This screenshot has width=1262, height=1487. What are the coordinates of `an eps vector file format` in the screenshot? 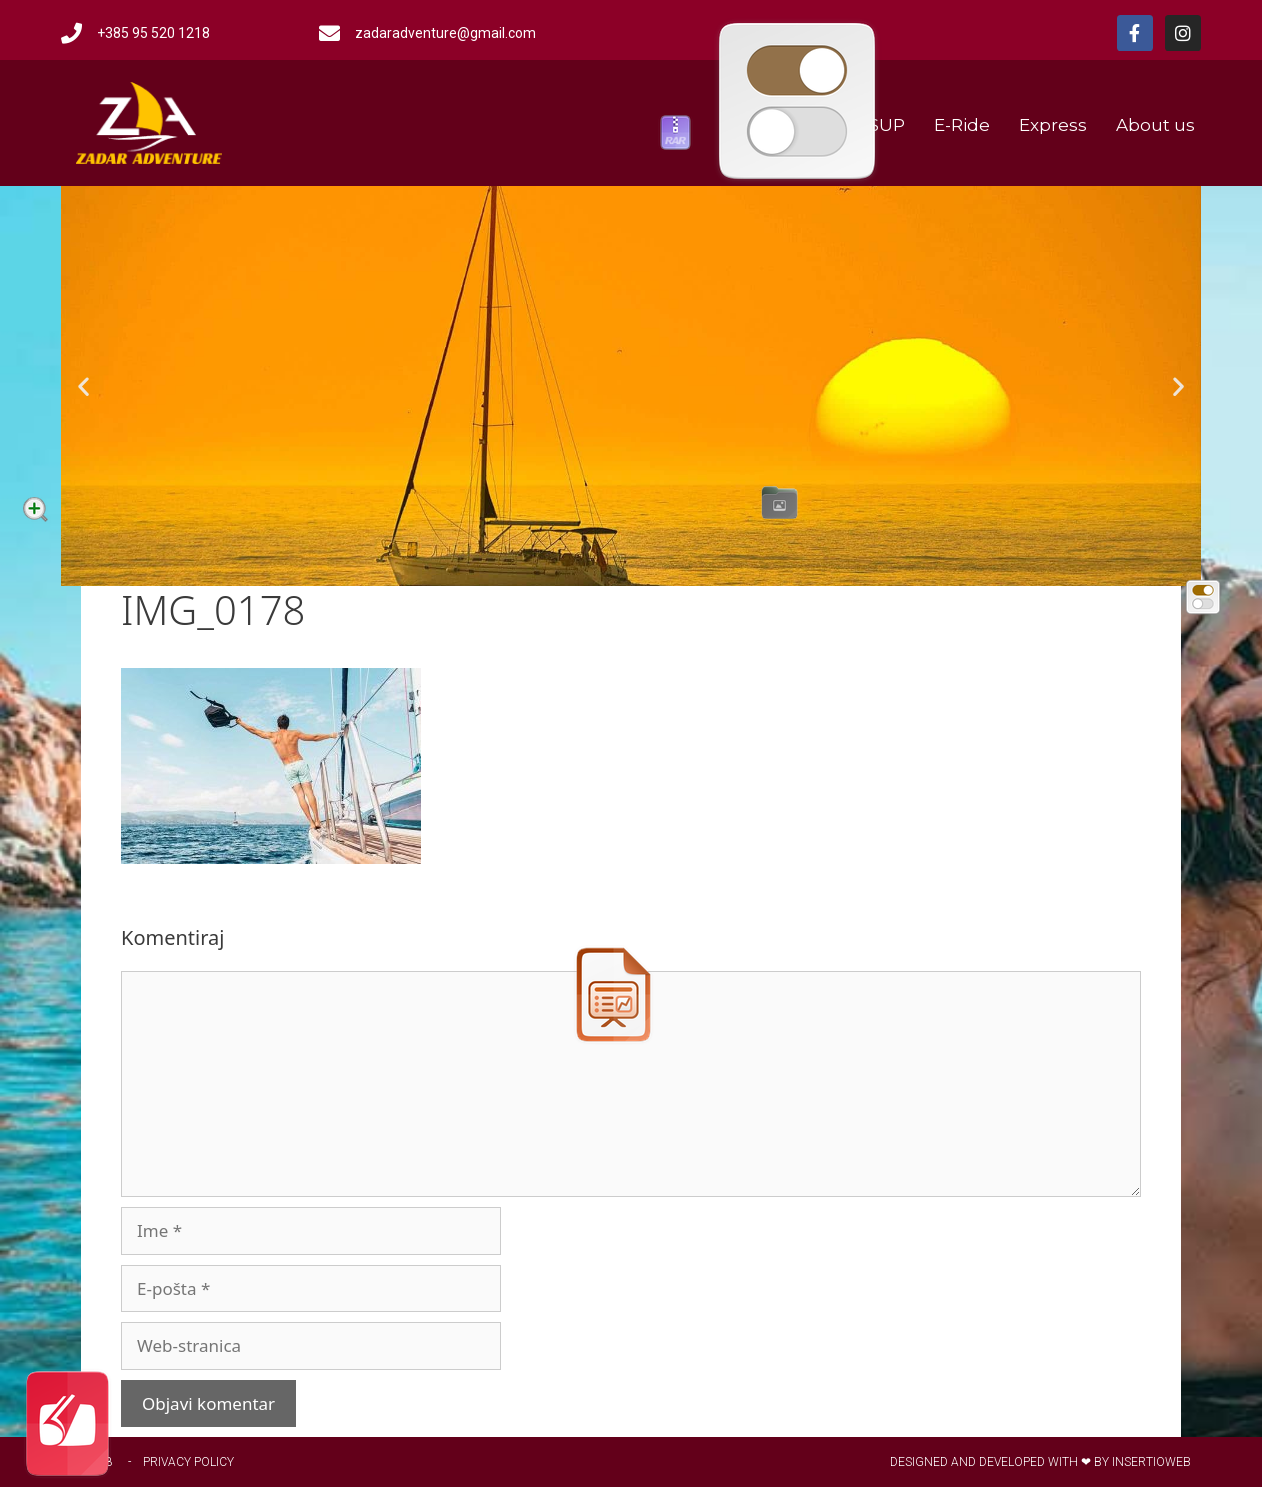 It's located at (67, 1423).